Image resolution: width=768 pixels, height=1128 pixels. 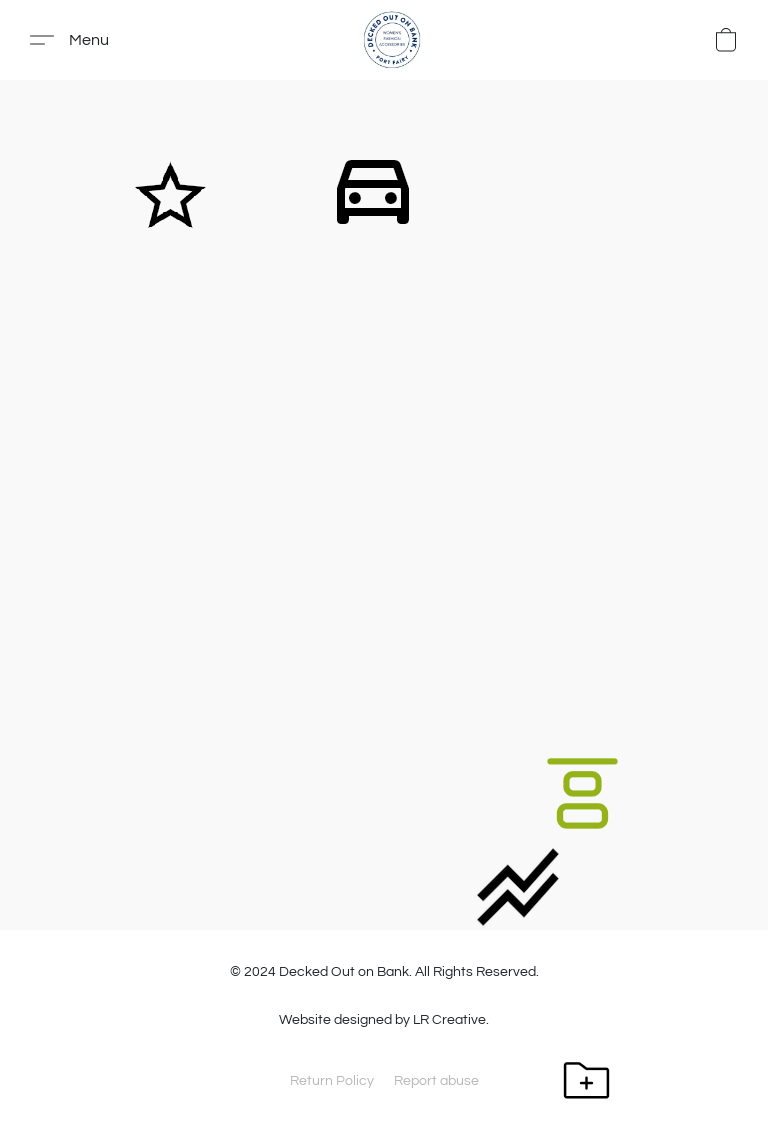 I want to click on view stacked line chart data, so click(x=518, y=887).